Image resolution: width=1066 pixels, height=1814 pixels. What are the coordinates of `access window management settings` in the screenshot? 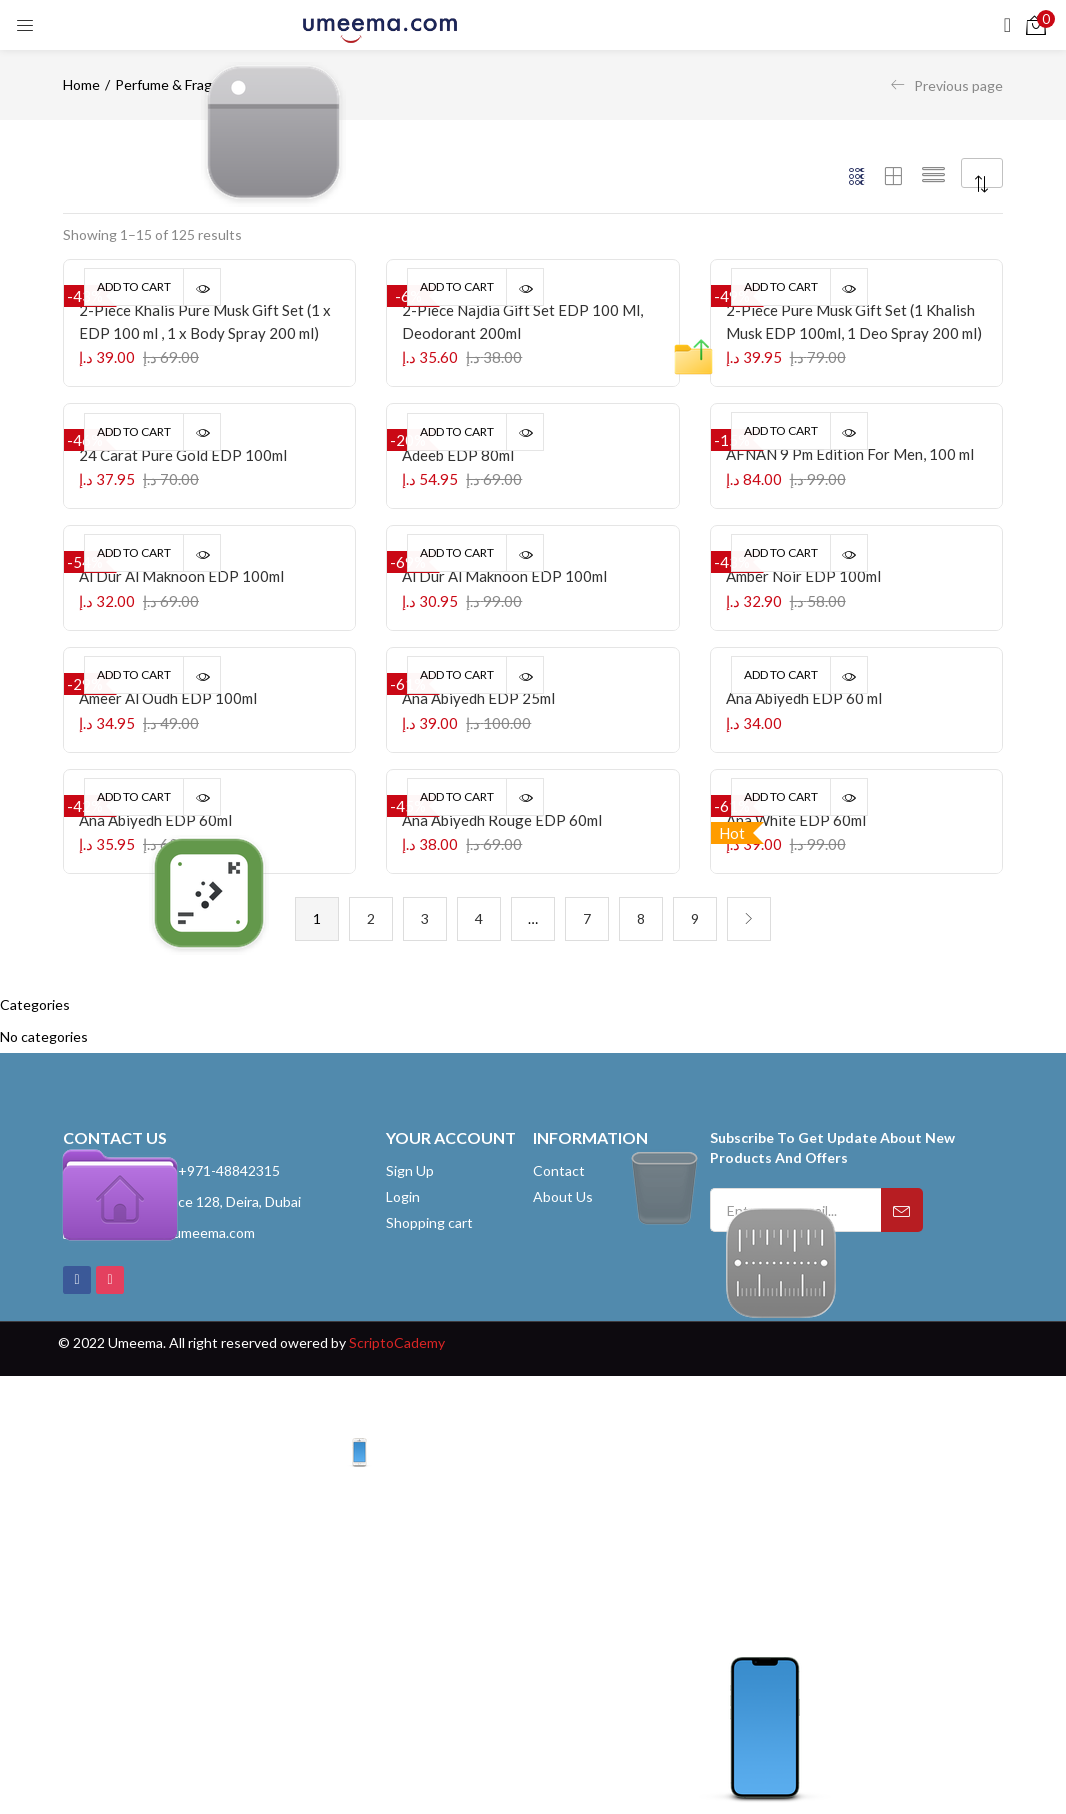 It's located at (273, 134).